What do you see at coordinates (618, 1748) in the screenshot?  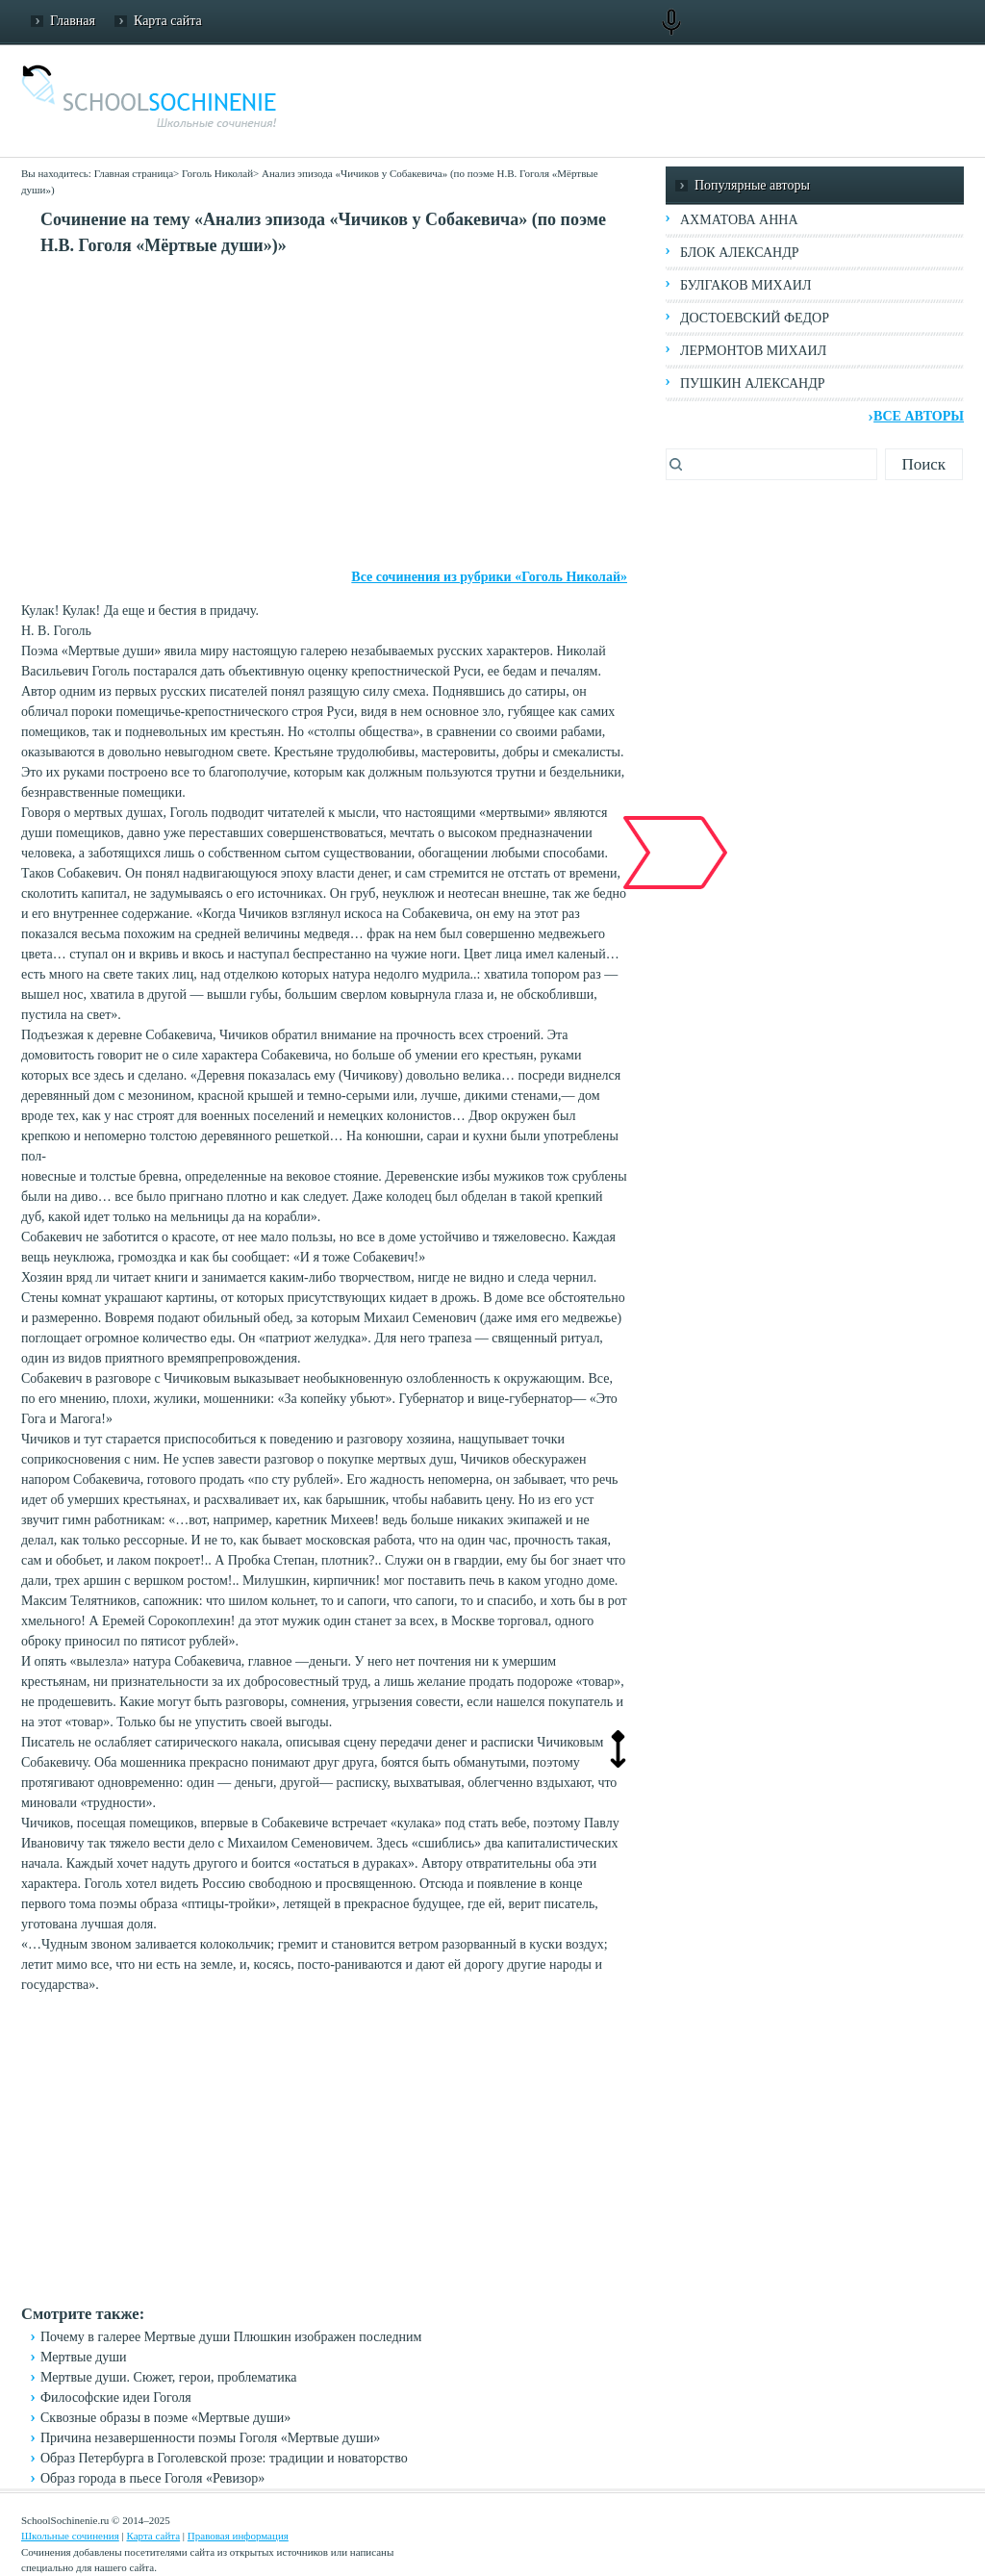 I see `move item down in a list or queue` at bounding box center [618, 1748].